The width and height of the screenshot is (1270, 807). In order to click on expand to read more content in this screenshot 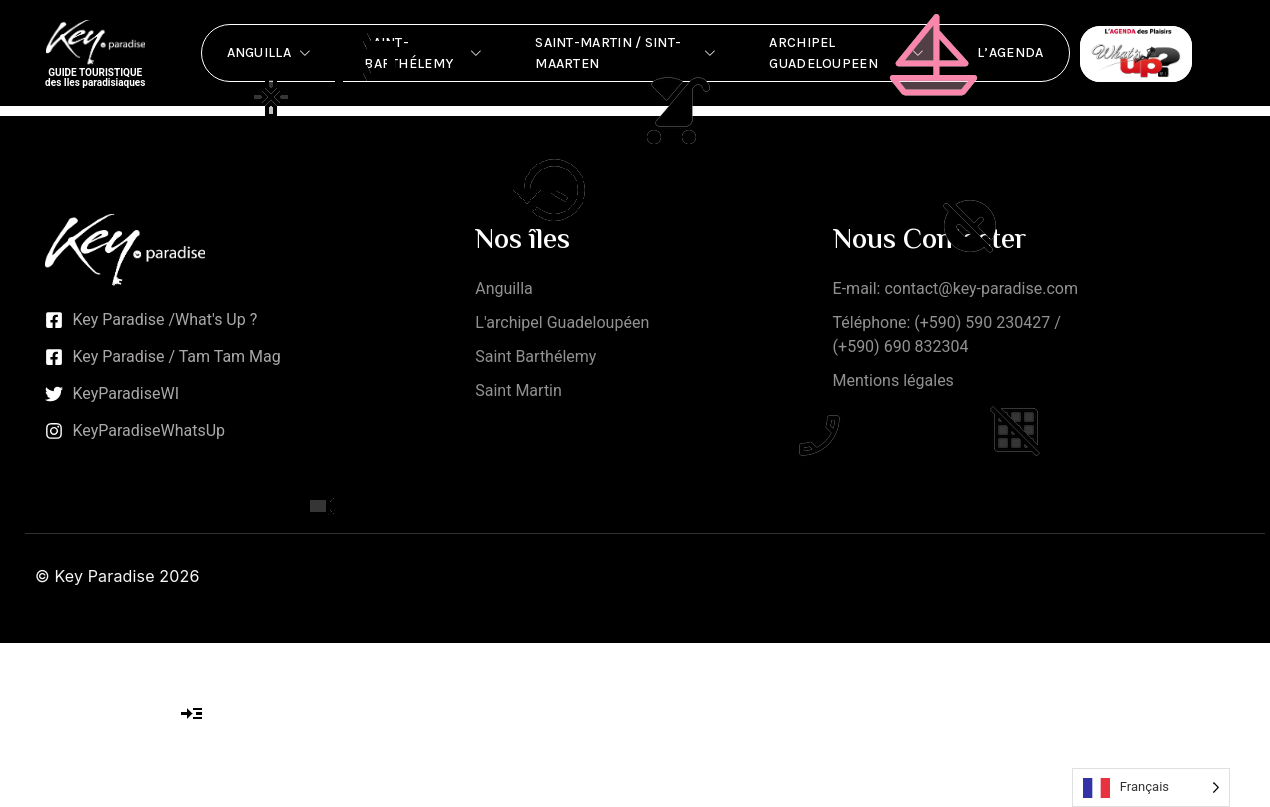, I will do `click(191, 713)`.